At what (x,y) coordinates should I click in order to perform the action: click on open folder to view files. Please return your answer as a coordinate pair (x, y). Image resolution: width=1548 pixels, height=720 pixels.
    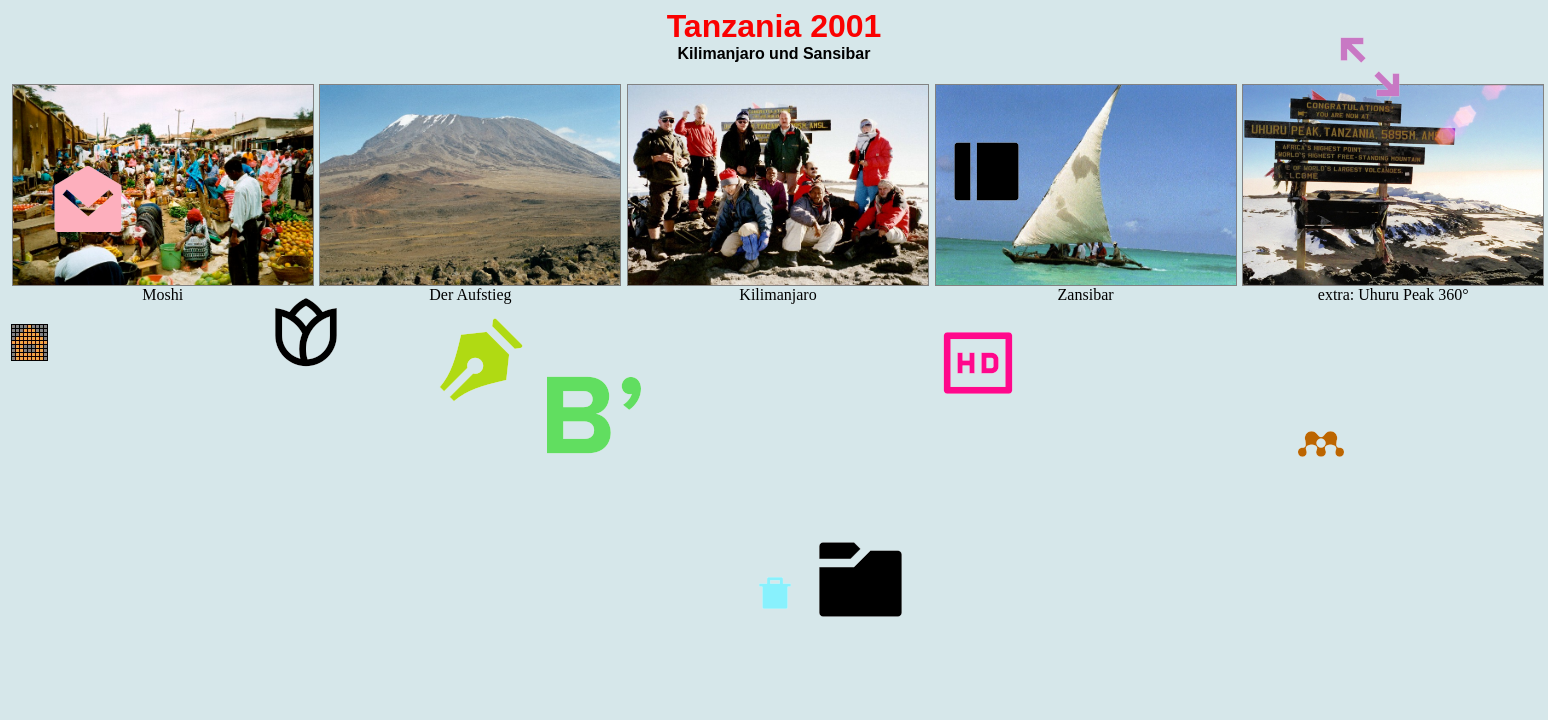
    Looking at the image, I should click on (860, 579).